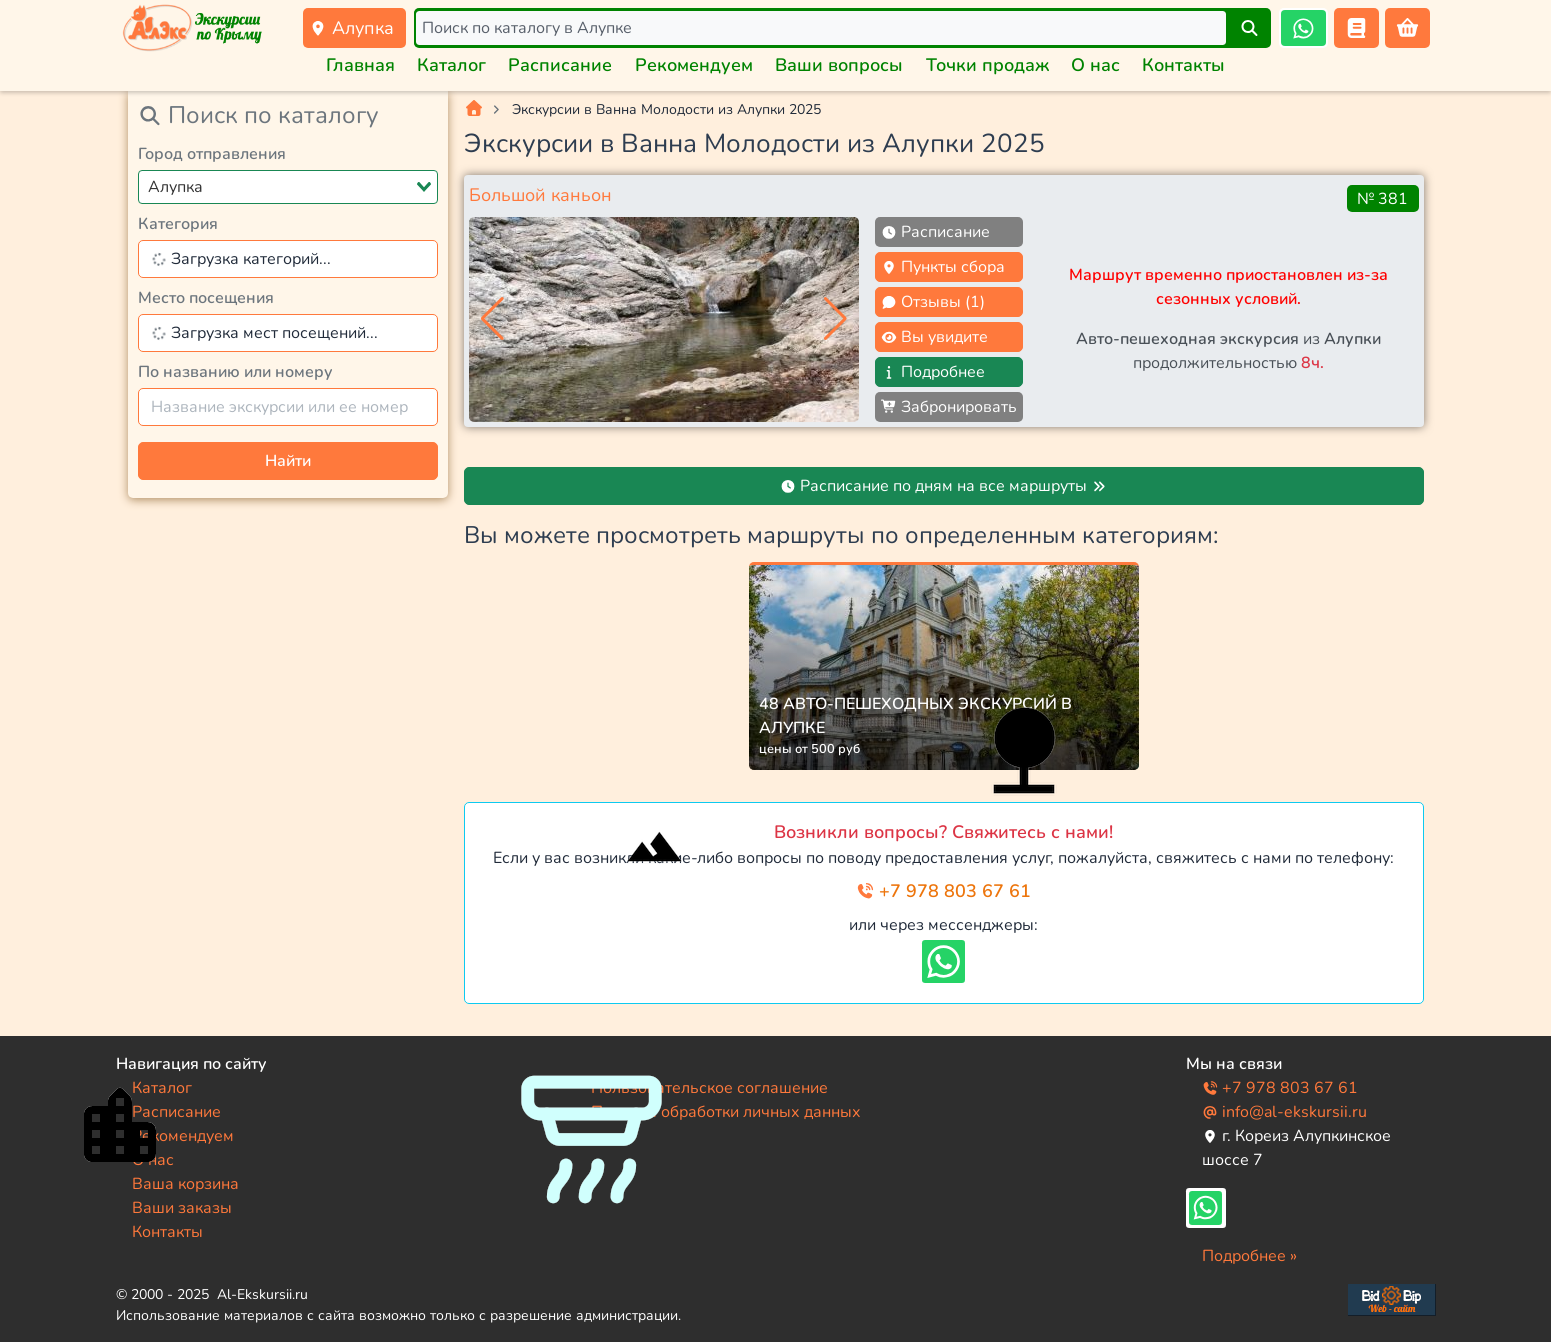 The image size is (1551, 1342). What do you see at coordinates (1024, 750) in the screenshot?
I see `view nature or outdoor photos` at bounding box center [1024, 750].